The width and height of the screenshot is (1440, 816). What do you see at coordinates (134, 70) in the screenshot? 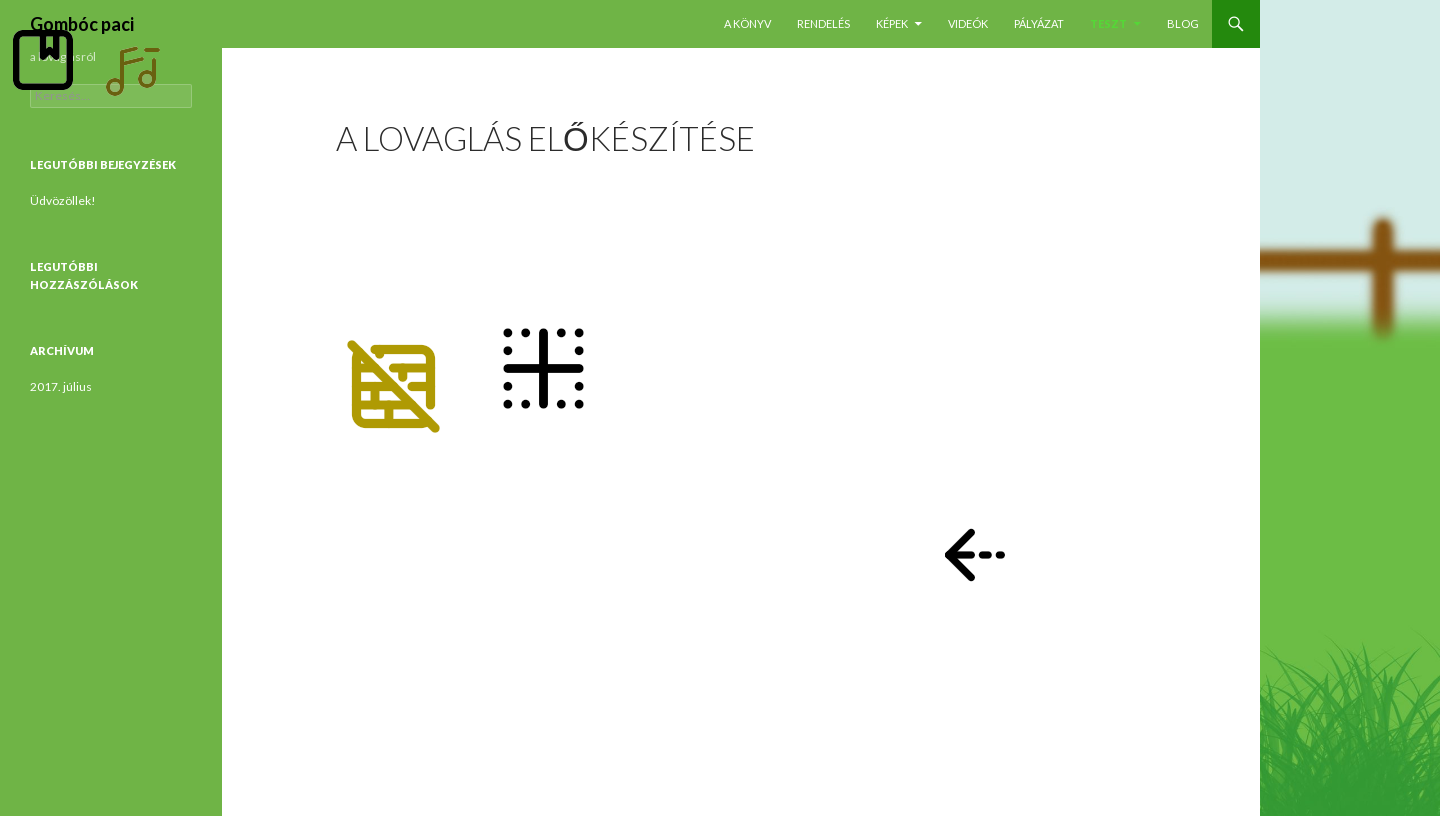
I see `remove a song from playlist` at bounding box center [134, 70].